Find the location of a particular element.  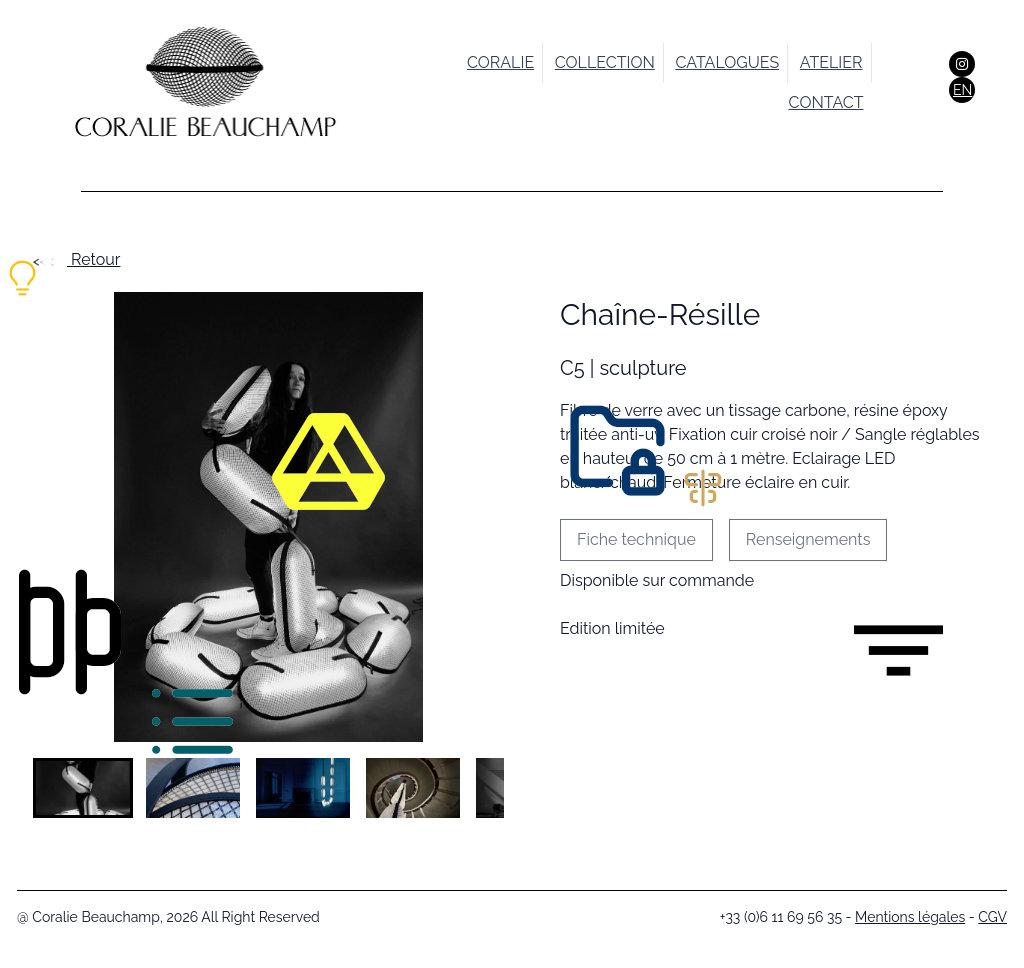

align objects to vertical center is located at coordinates (703, 488).